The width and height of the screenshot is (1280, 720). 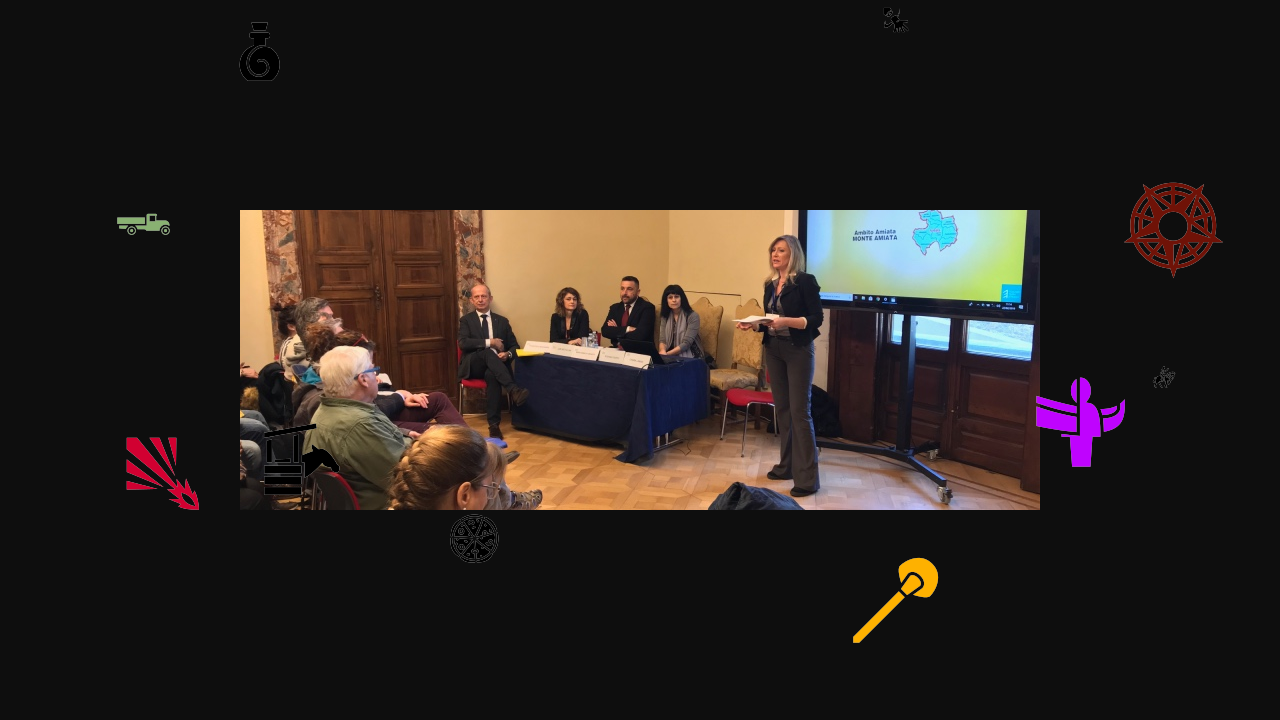 I want to click on indicates a split or divided character state, so click(x=1081, y=422).